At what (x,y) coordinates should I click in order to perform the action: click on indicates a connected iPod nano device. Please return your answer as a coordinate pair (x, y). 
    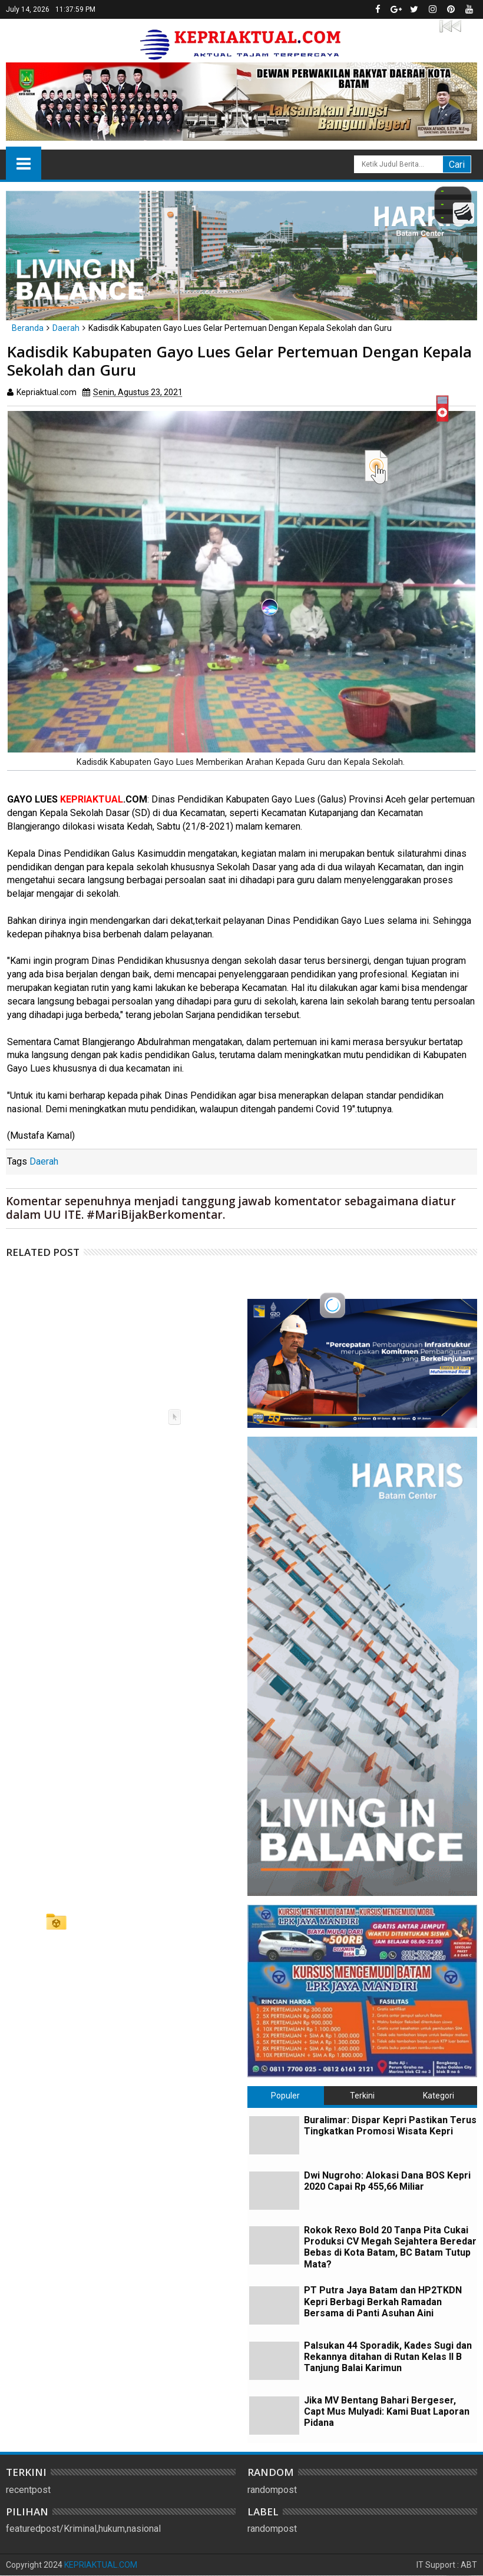
    Looking at the image, I should click on (442, 409).